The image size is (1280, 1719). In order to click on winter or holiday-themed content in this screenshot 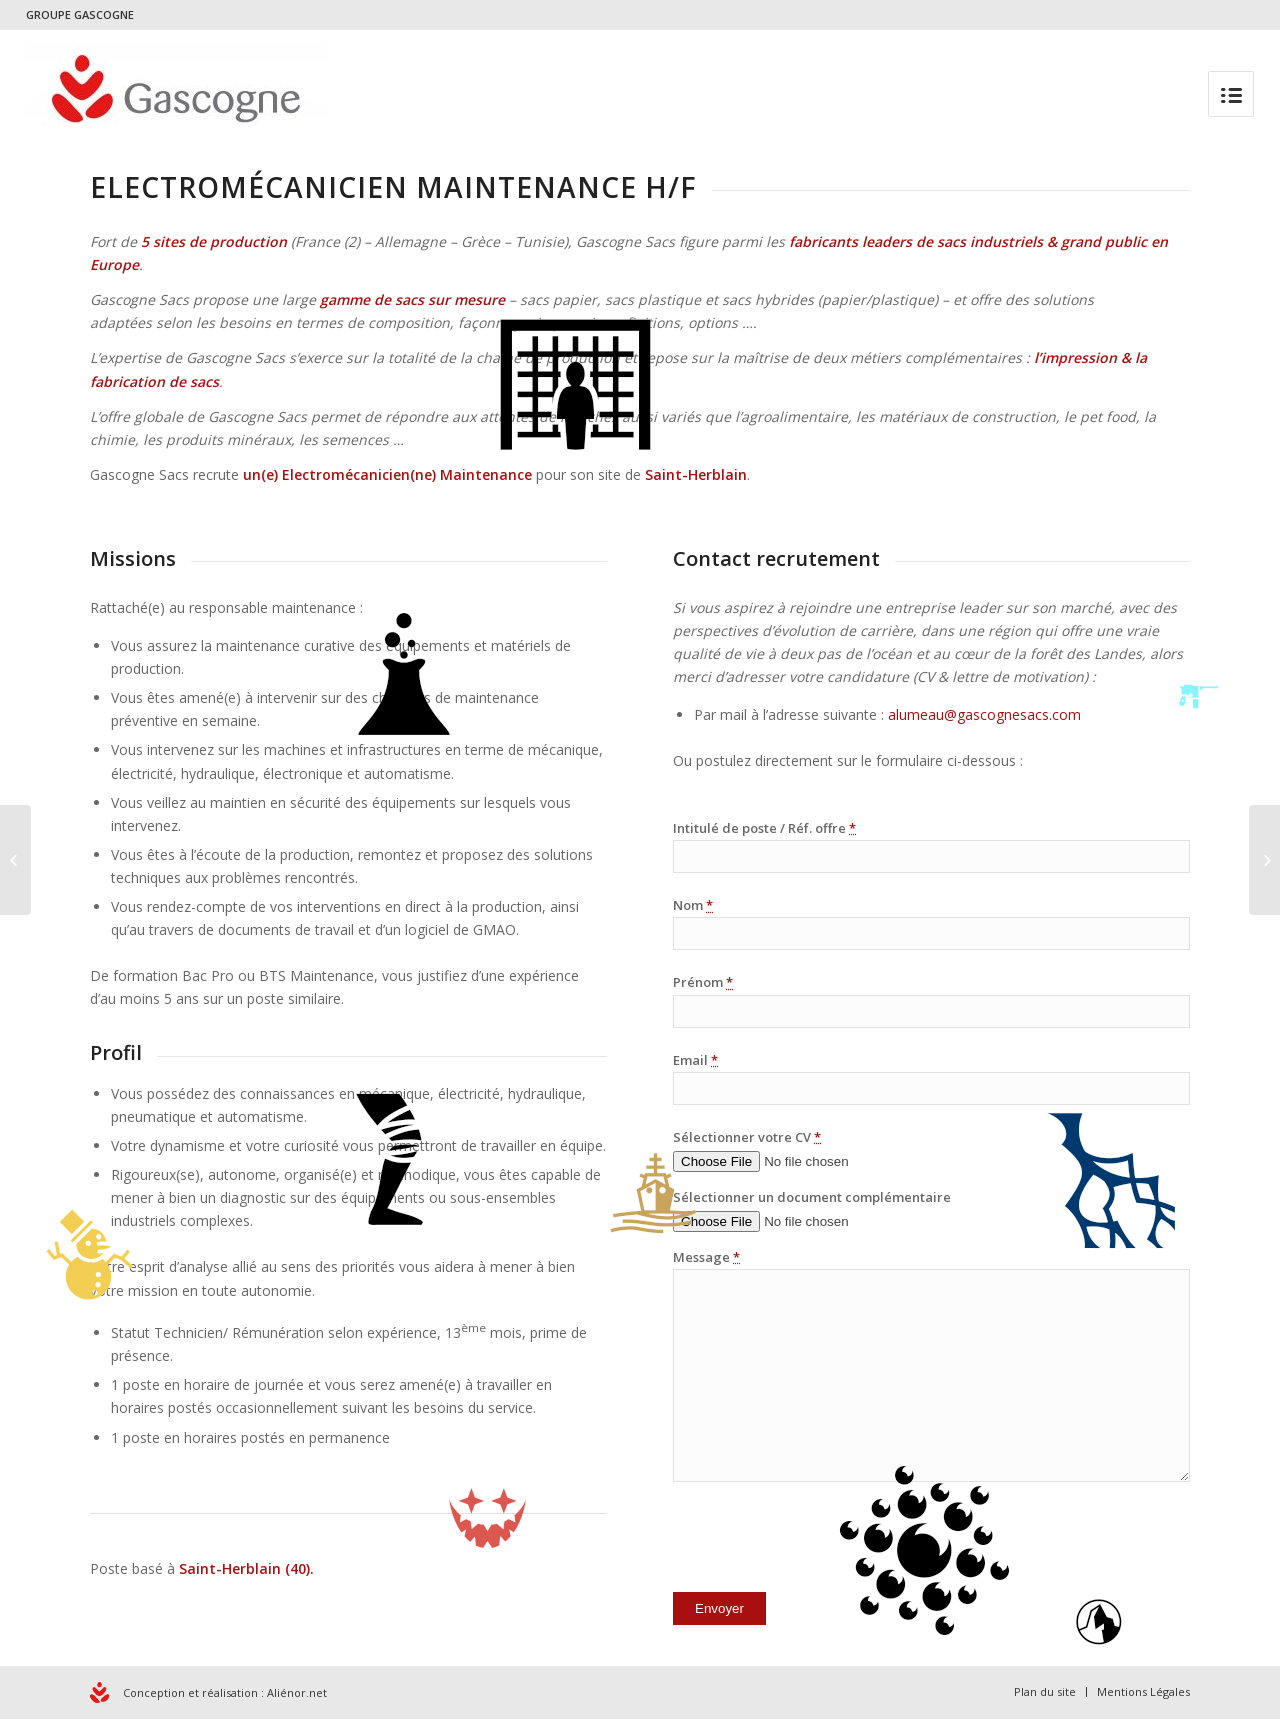, I will do `click(89, 1255)`.